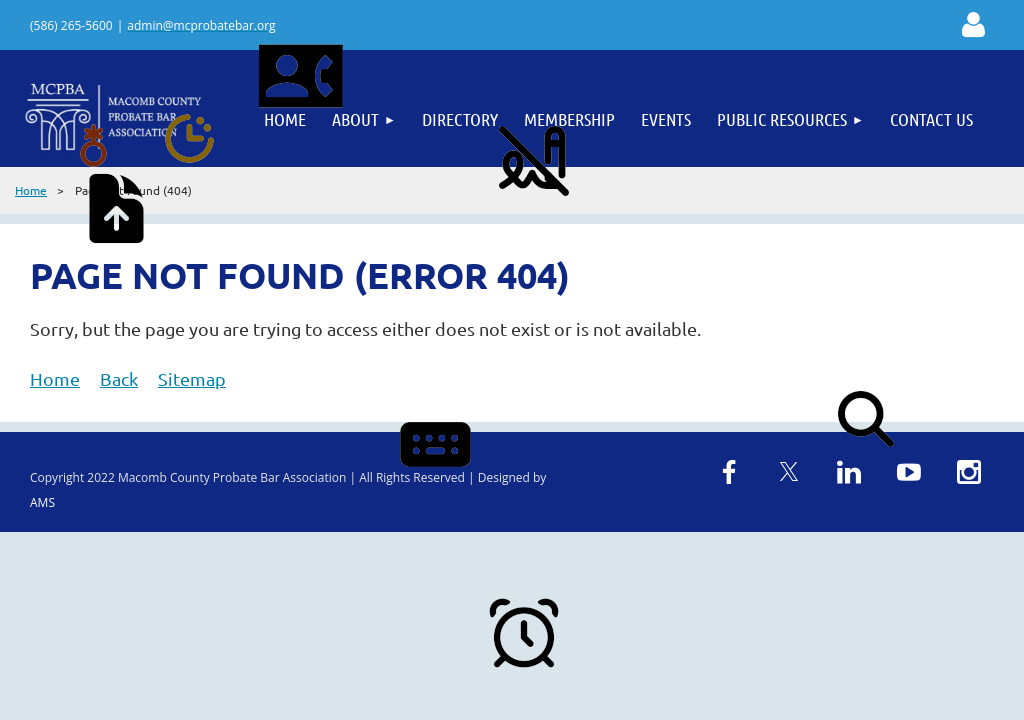 The height and width of the screenshot is (720, 1024). Describe the element at coordinates (524, 633) in the screenshot. I see `set or manage alarms` at that location.